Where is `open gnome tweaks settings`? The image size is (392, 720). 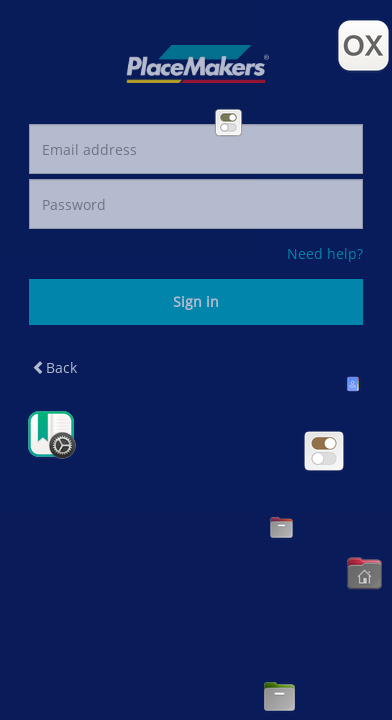
open gnome tweaks settings is located at coordinates (228, 122).